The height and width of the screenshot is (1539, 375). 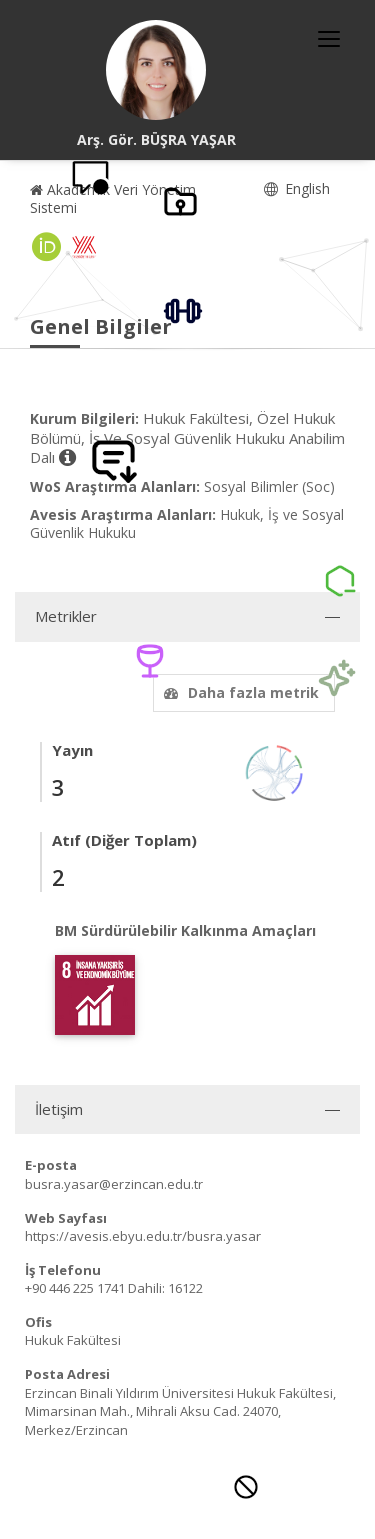 I want to click on view unresolved comments, so click(x=90, y=176).